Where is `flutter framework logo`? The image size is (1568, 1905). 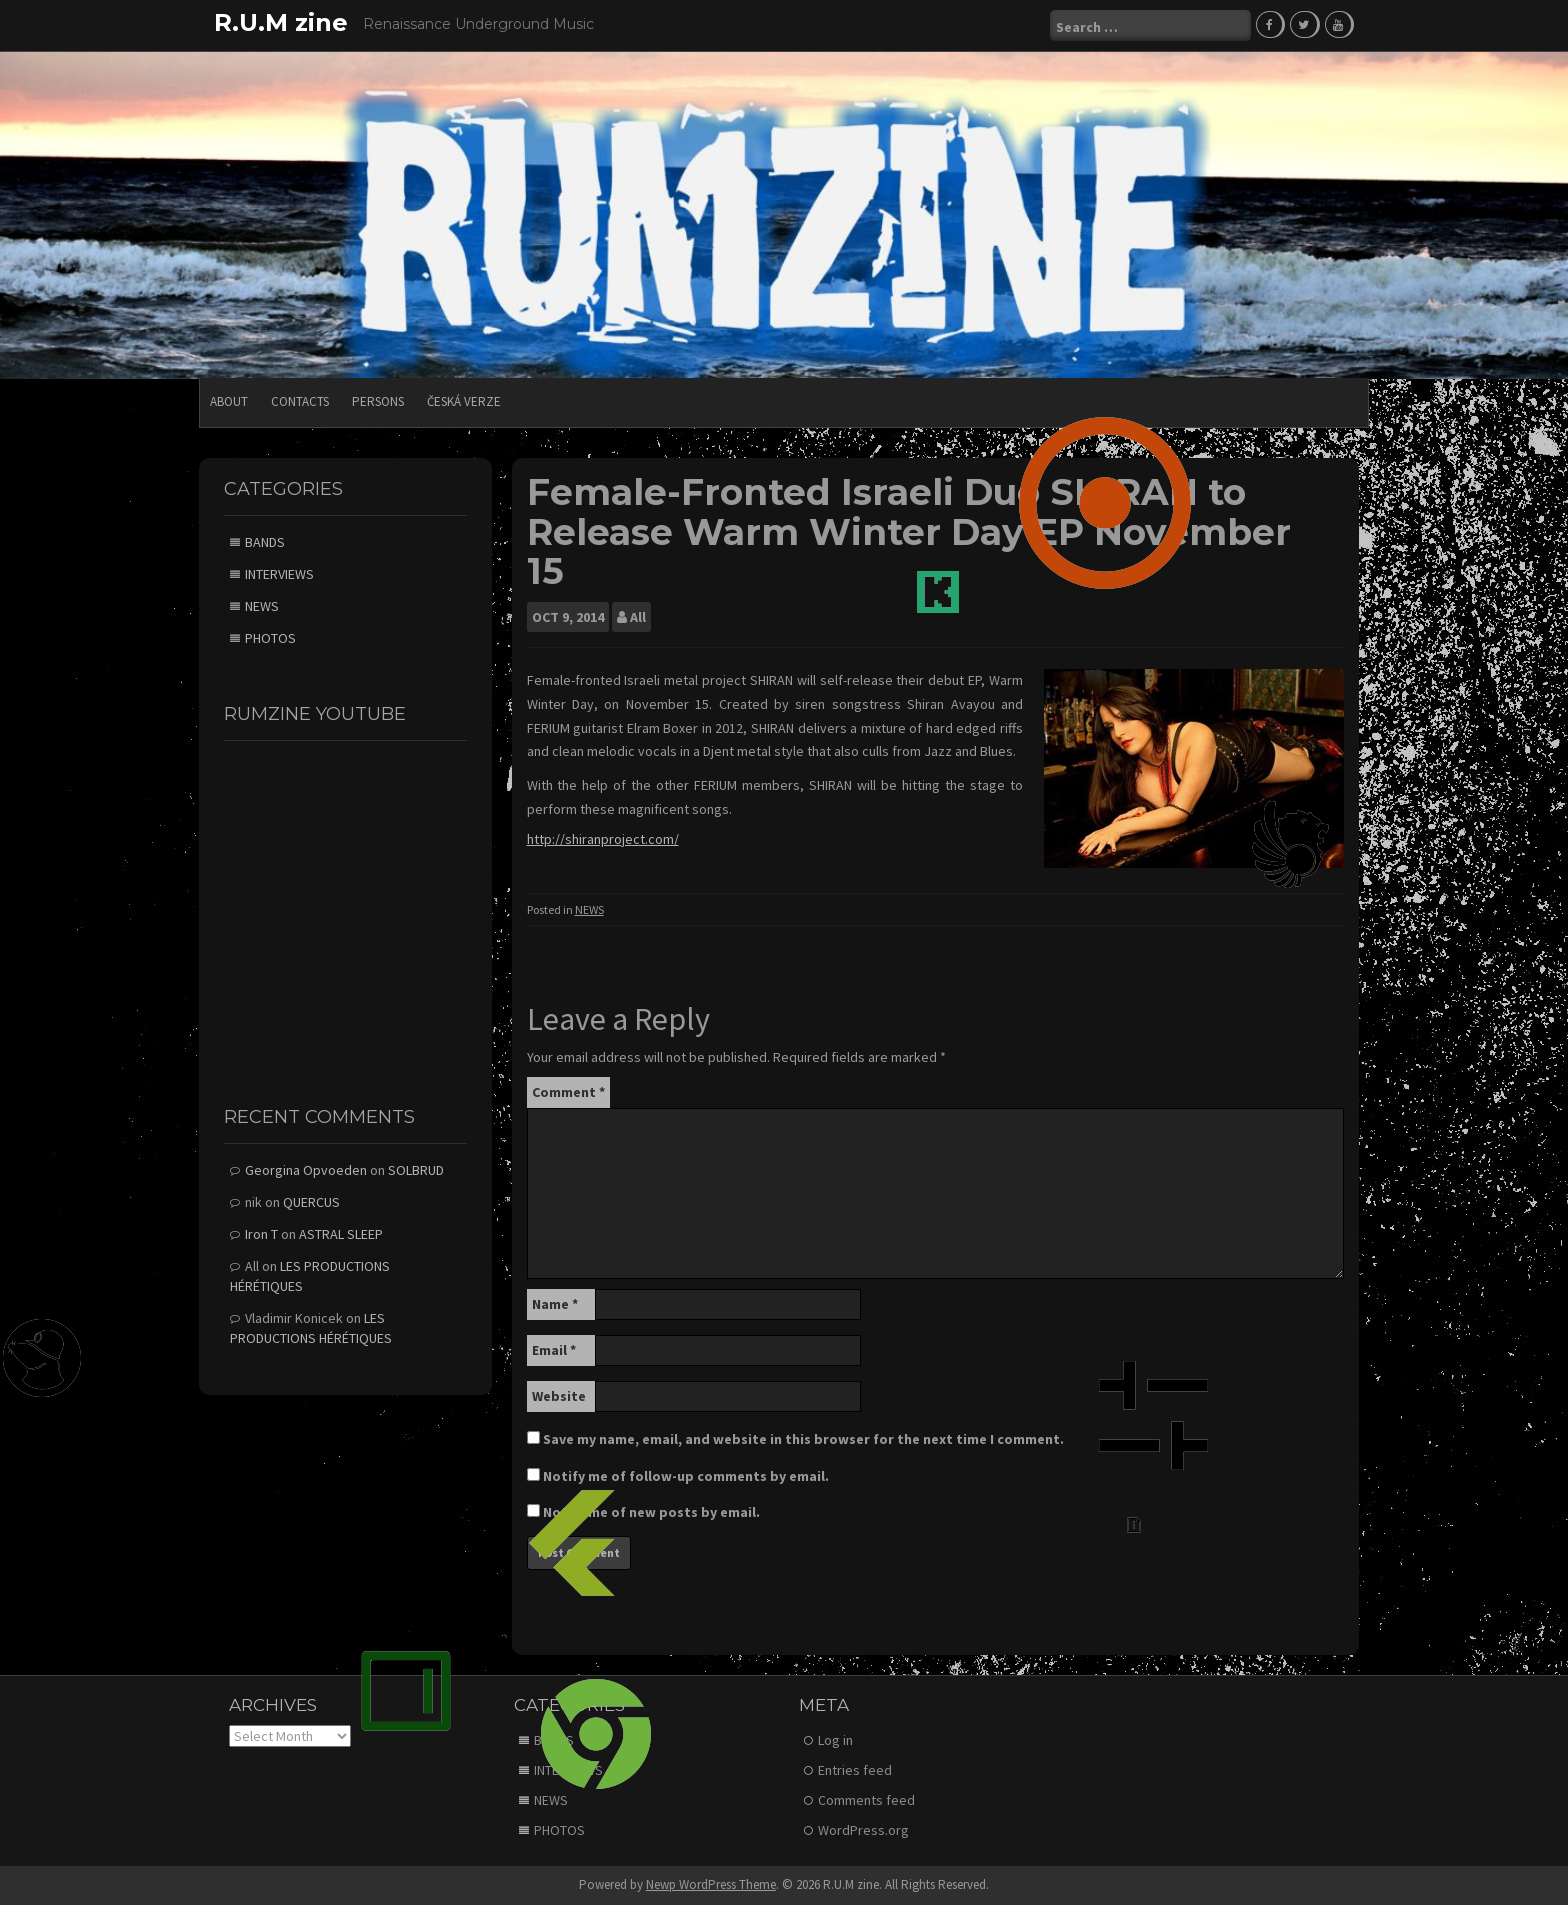
flutter framework logo is located at coordinates (572, 1543).